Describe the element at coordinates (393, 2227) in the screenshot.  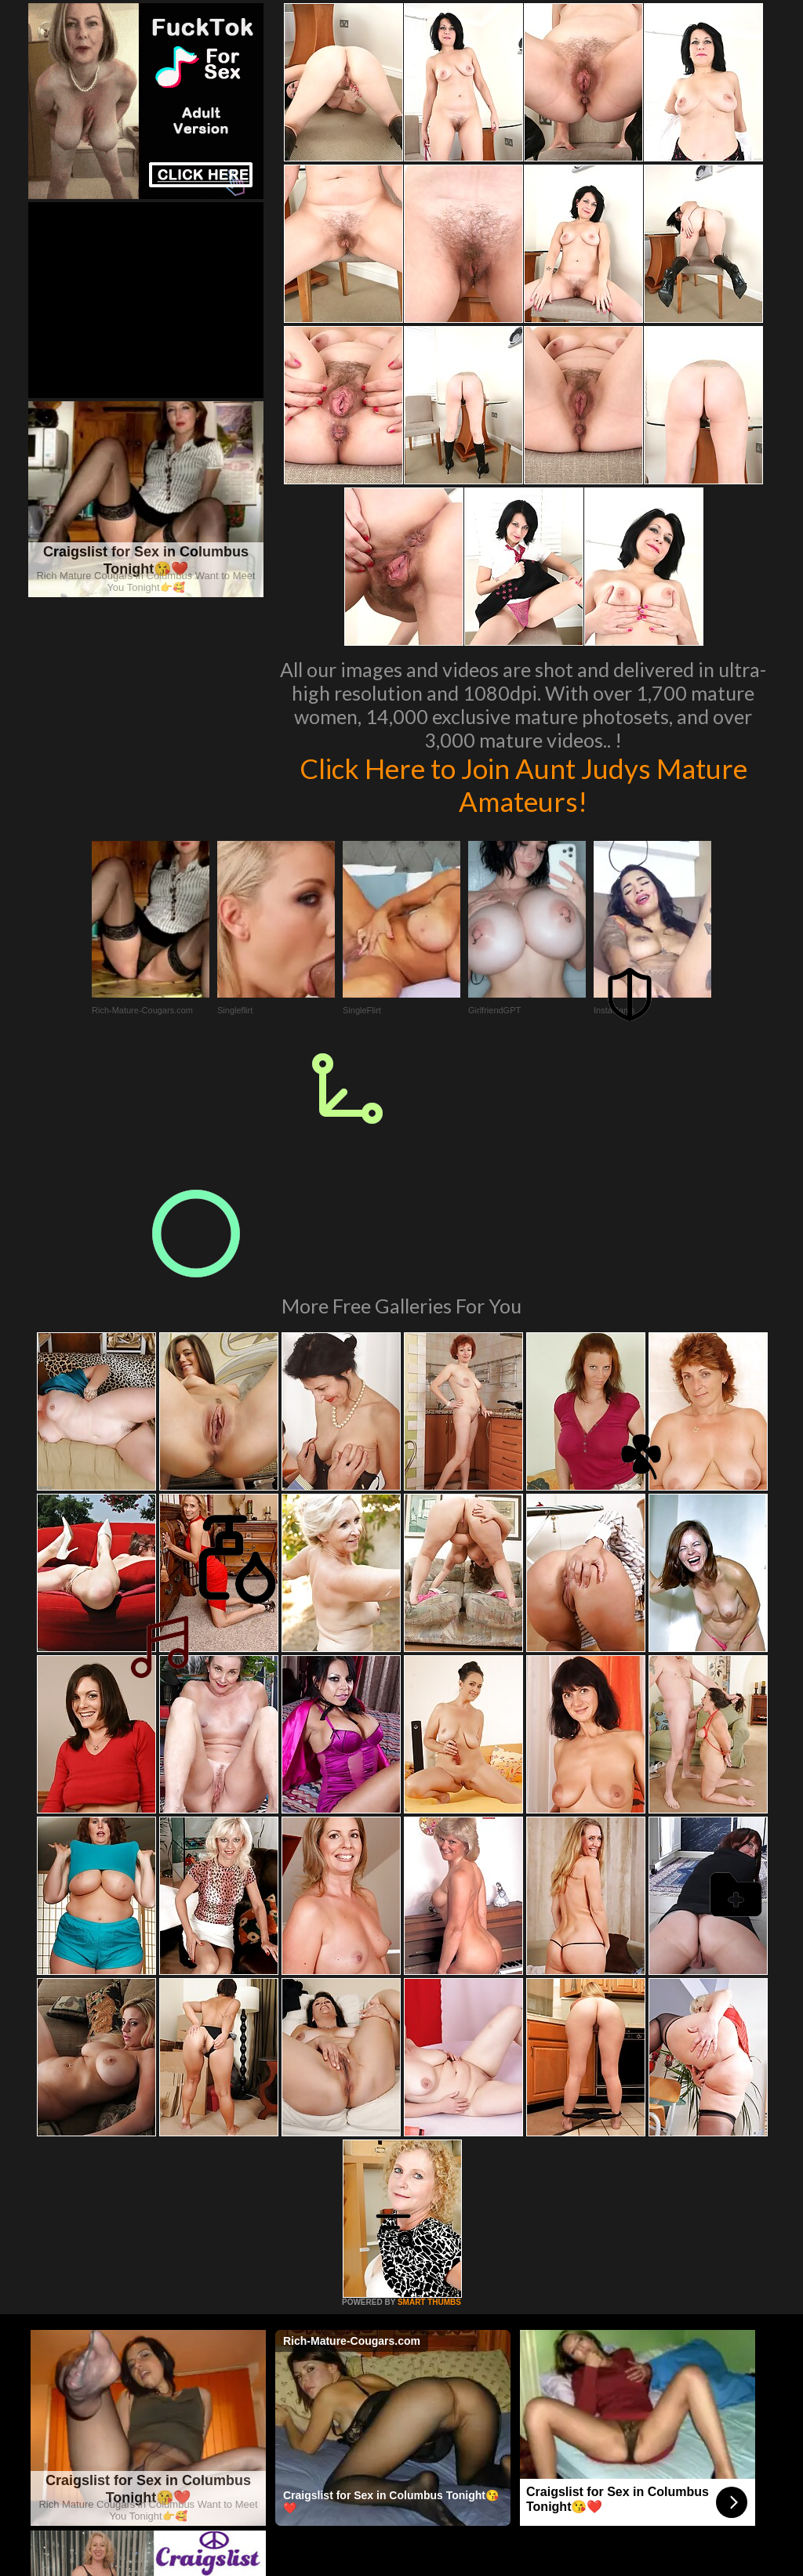
I see `search within filtered results` at that location.